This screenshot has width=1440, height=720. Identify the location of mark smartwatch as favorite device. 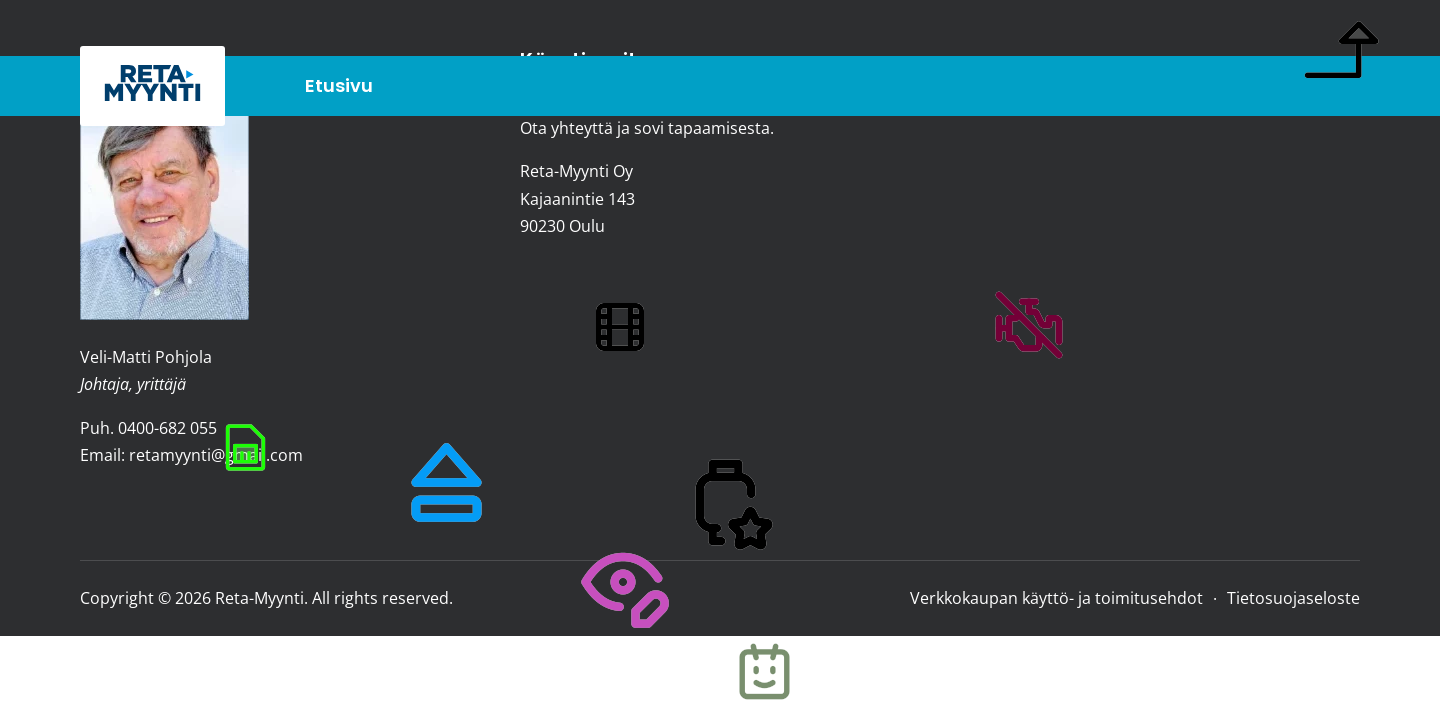
(725, 502).